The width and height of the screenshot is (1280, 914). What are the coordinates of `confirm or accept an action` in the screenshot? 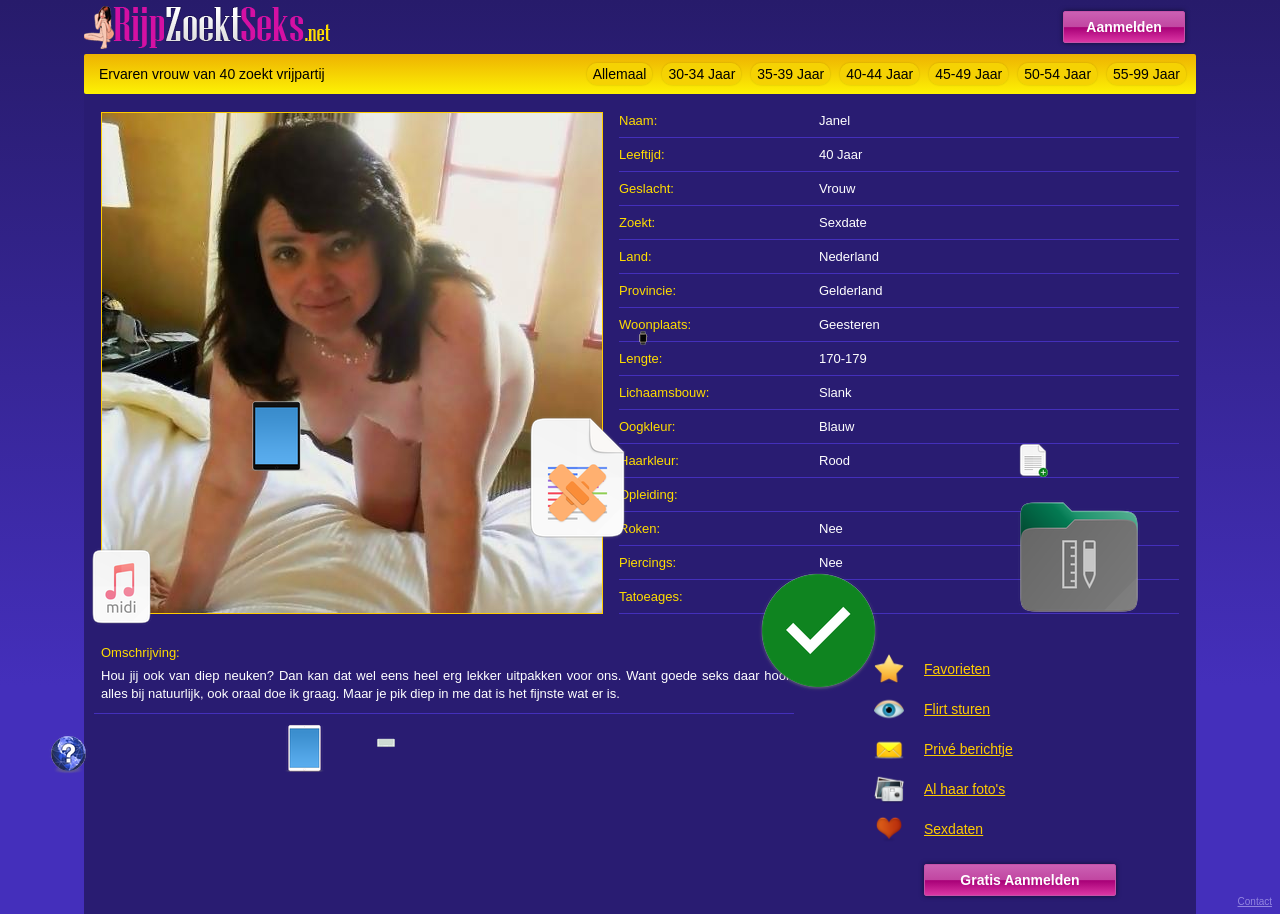 It's located at (818, 630).